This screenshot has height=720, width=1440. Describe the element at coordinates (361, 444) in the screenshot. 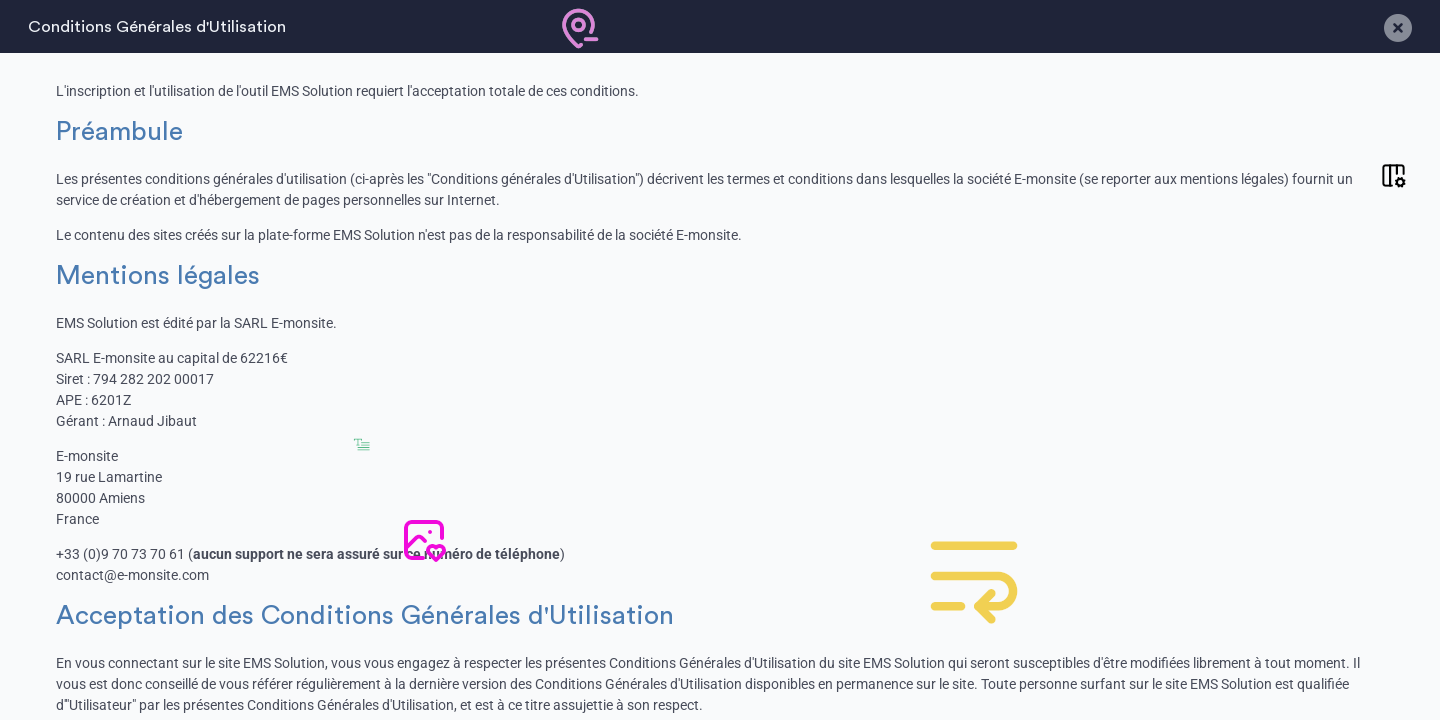

I see `read articles from the new york times` at that location.